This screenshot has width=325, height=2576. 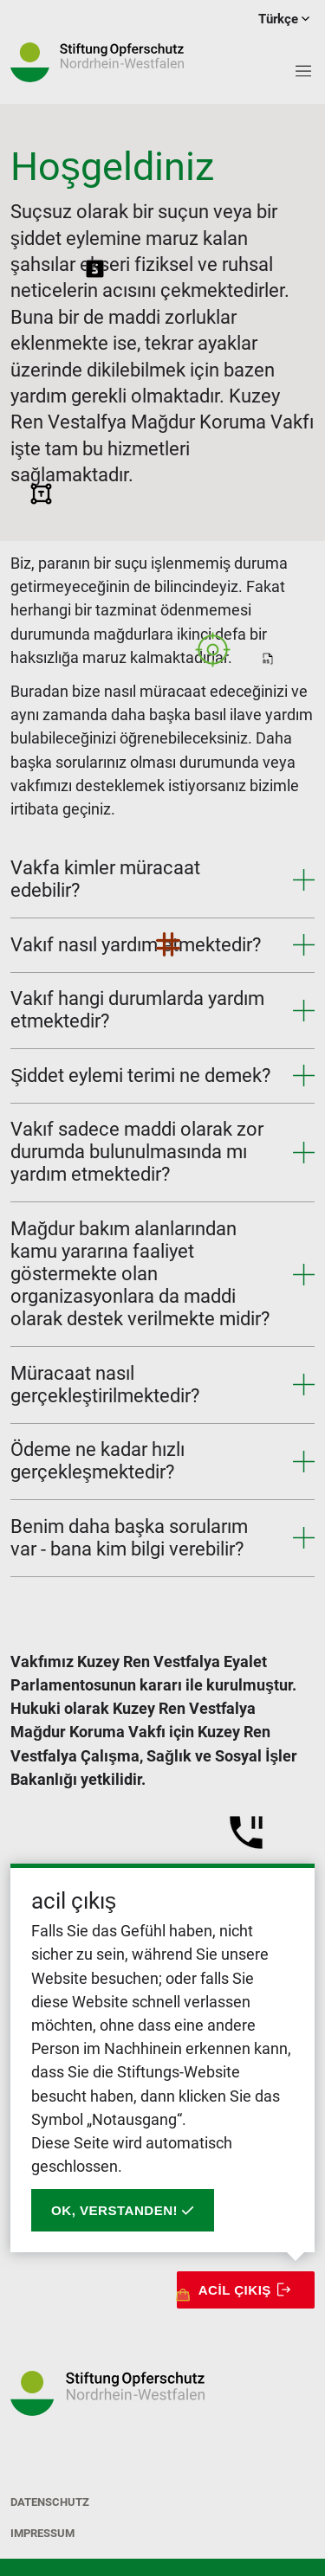 I want to click on select image filter or effect number 5, so click(x=94, y=268).